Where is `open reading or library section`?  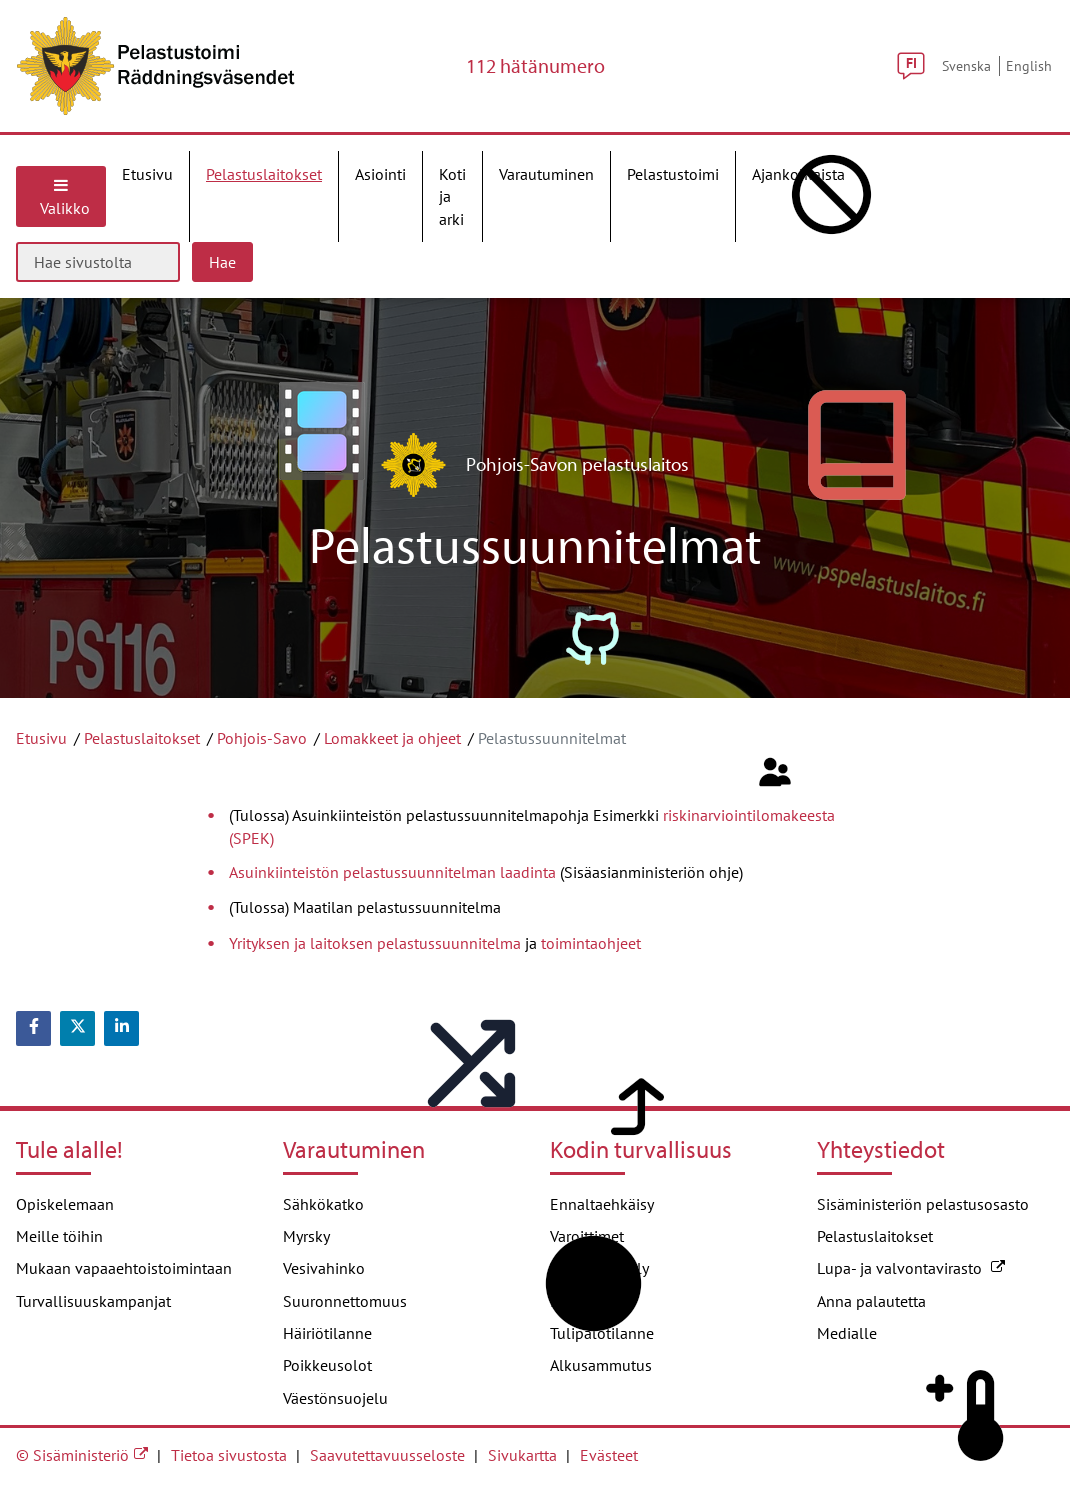 open reading or library section is located at coordinates (857, 445).